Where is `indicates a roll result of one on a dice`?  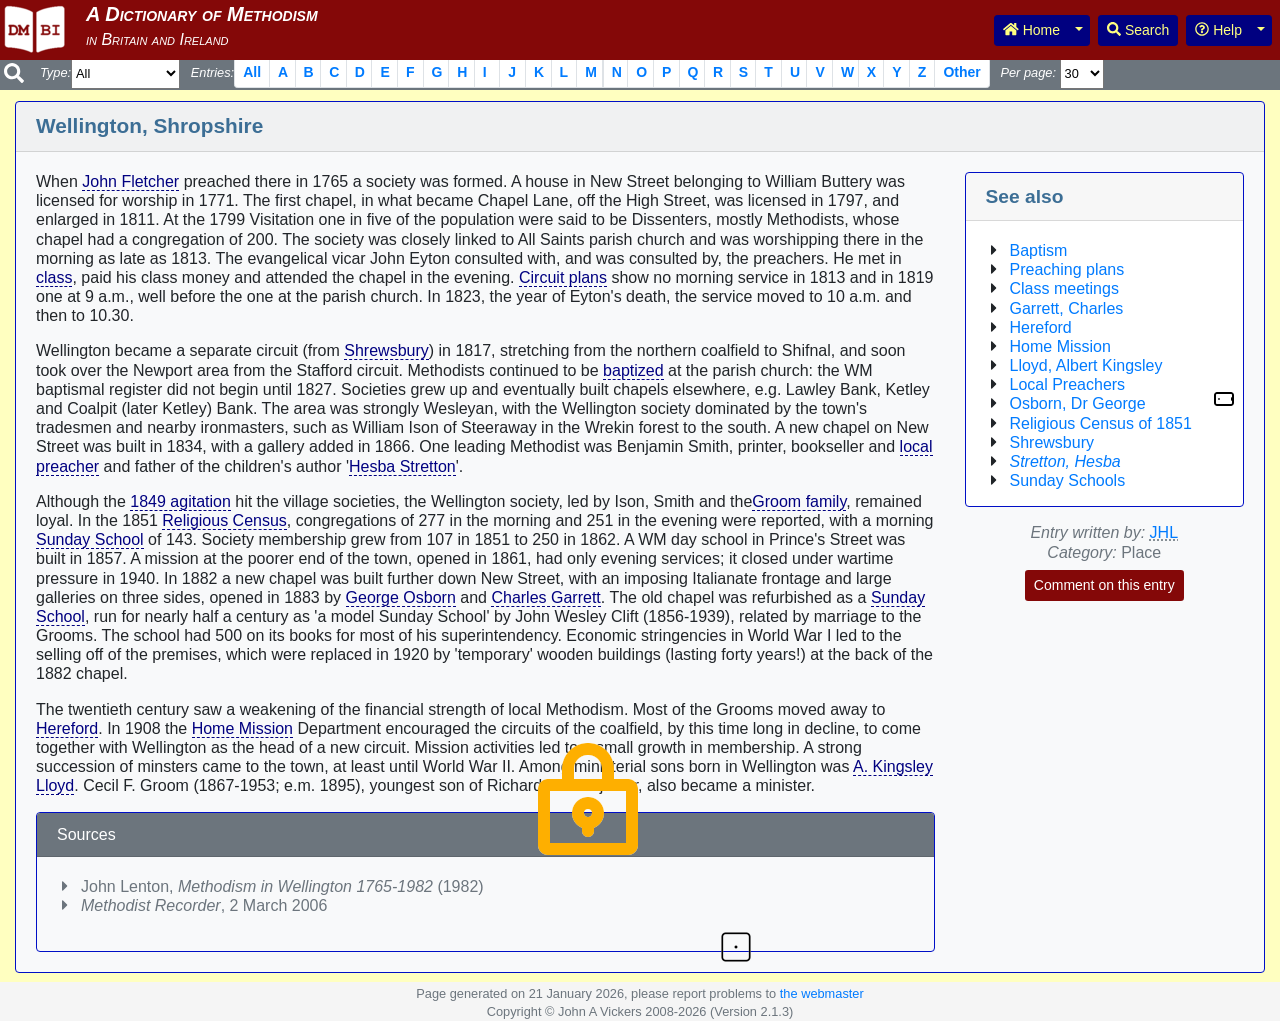 indicates a roll result of one on a dice is located at coordinates (736, 947).